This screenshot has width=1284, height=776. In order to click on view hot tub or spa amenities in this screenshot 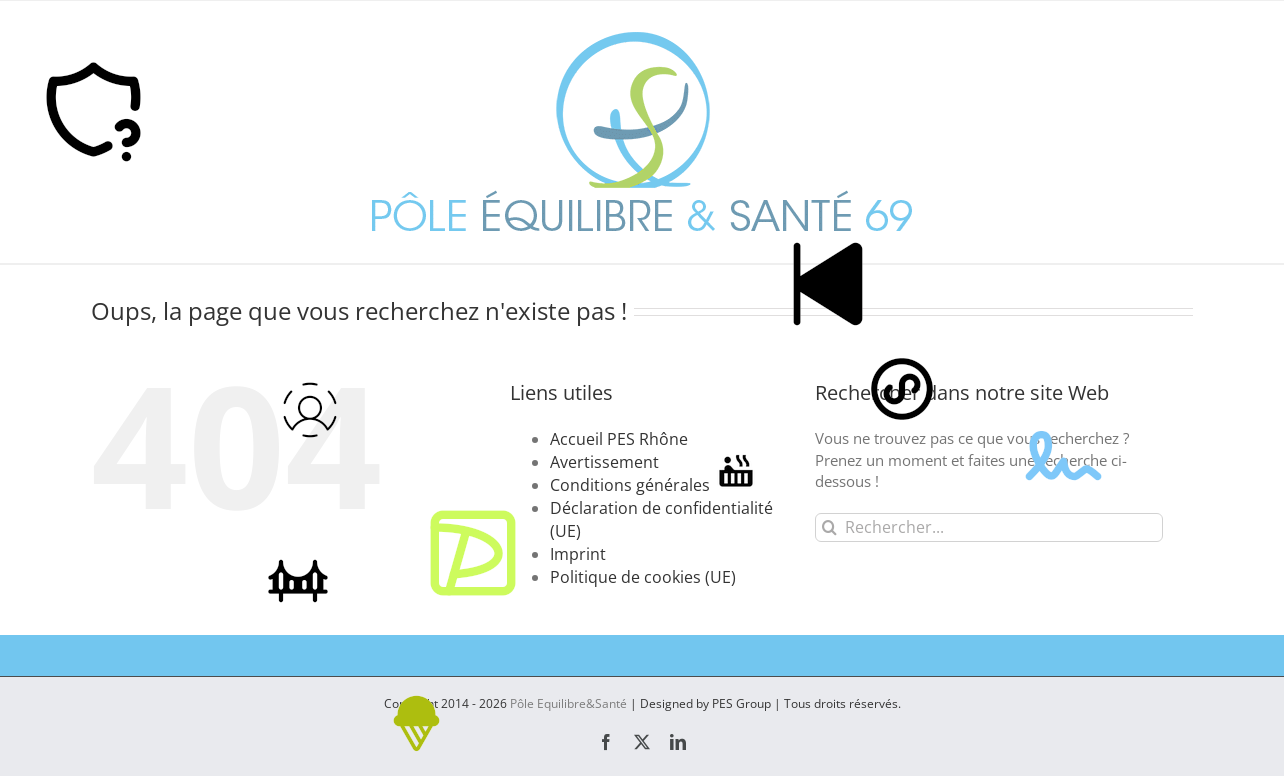, I will do `click(736, 470)`.